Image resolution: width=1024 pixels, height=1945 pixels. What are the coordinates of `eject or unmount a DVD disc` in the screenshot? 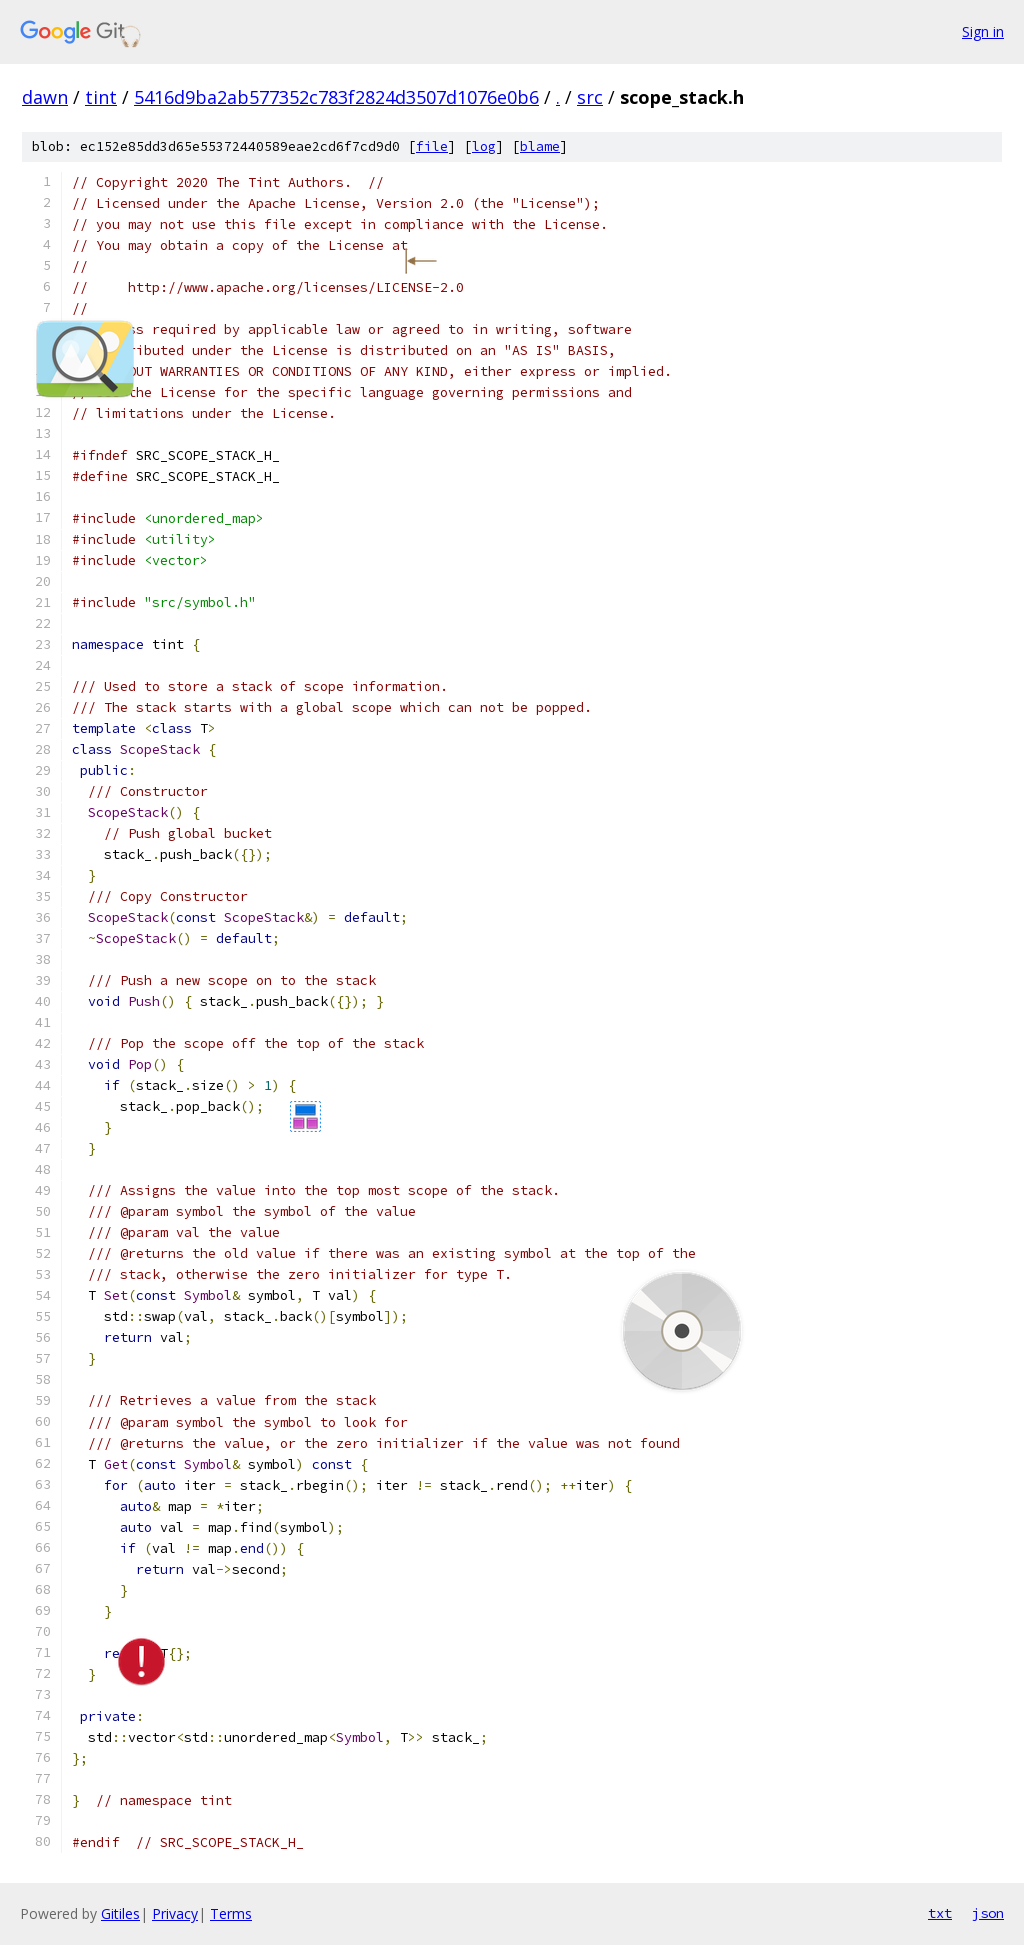 It's located at (682, 1331).